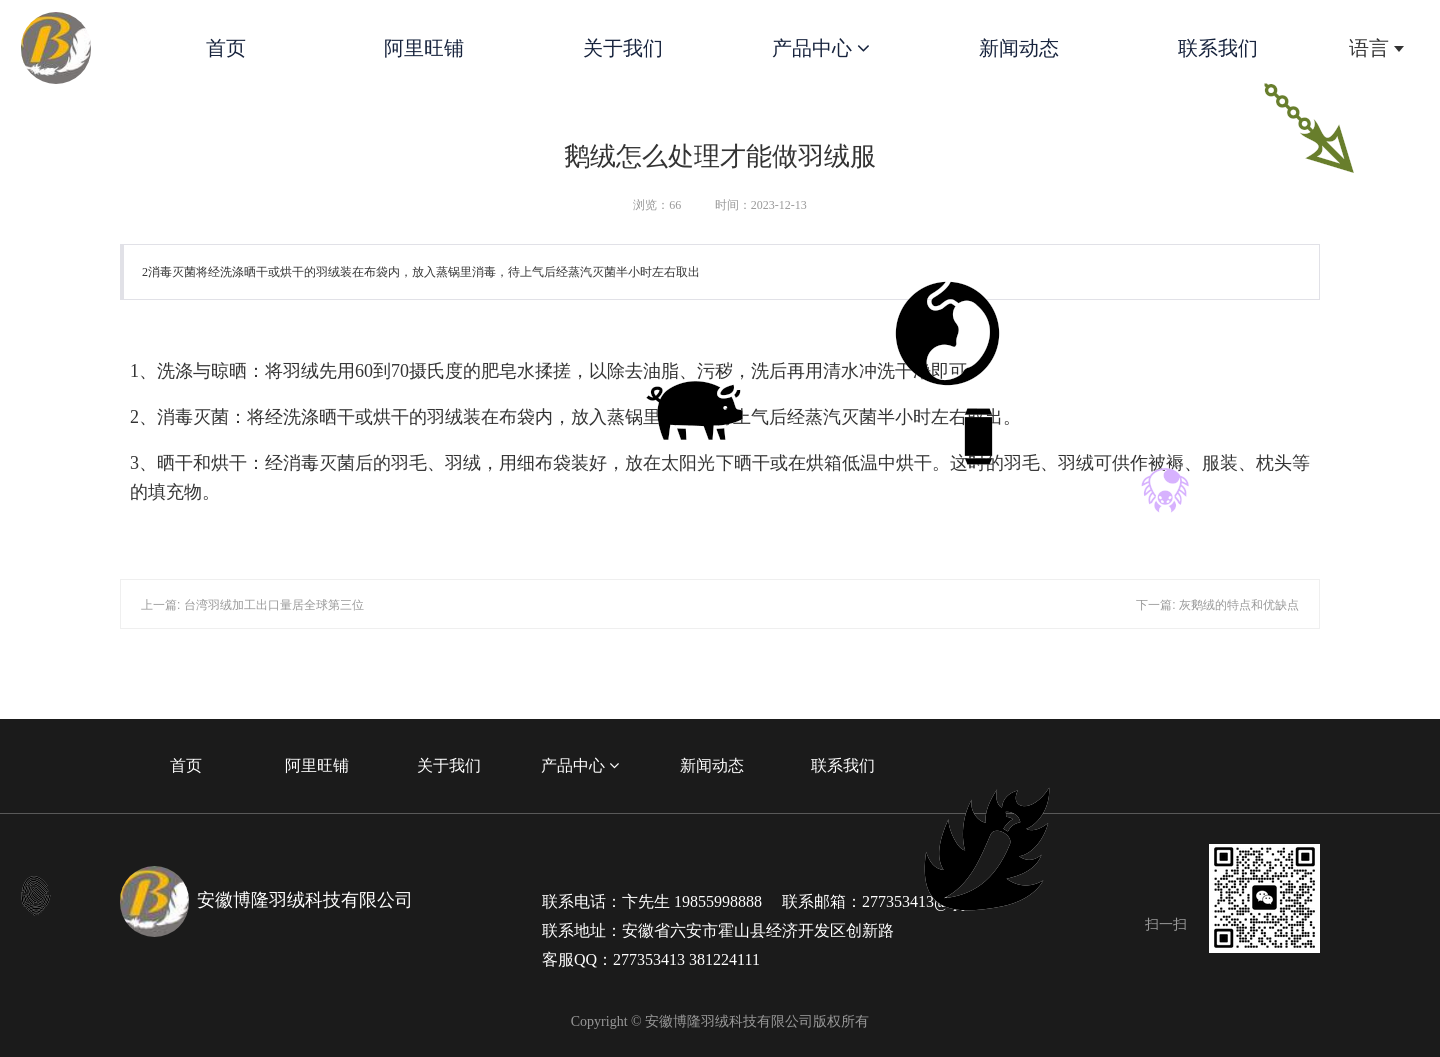 This screenshot has height=1057, width=1440. What do you see at coordinates (1164, 490) in the screenshot?
I see `indicates a tick or mite creature in a game context` at bounding box center [1164, 490].